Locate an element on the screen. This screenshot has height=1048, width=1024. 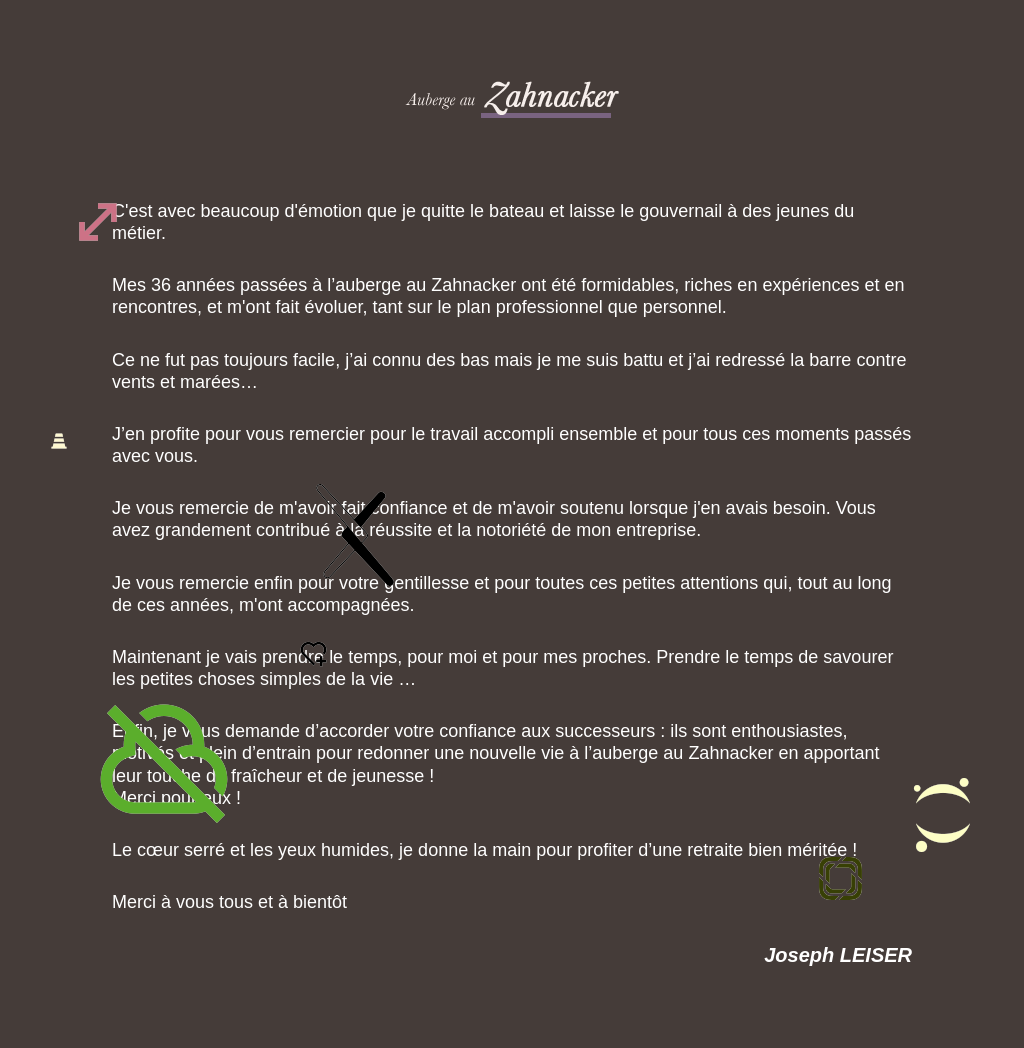
add to favorites is located at coordinates (313, 653).